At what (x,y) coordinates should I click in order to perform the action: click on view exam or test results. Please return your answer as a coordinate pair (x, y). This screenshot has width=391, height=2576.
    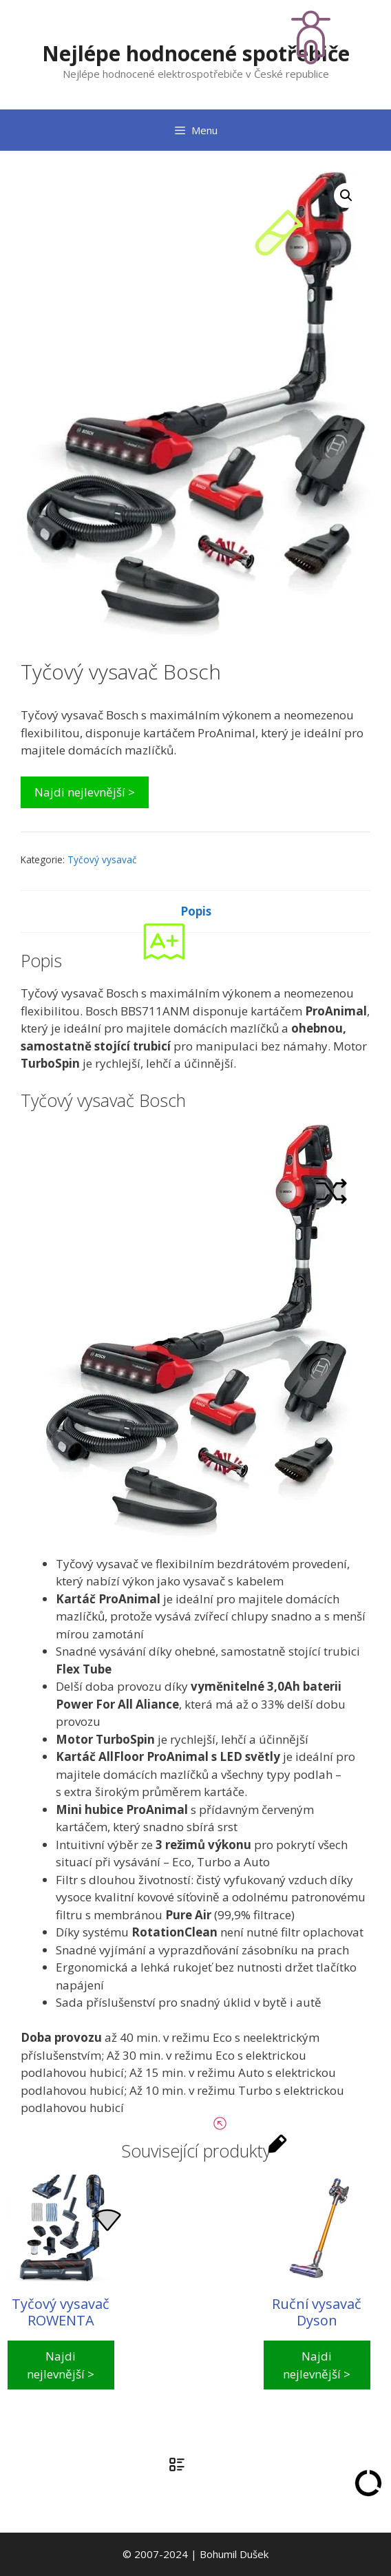
    Looking at the image, I should click on (164, 940).